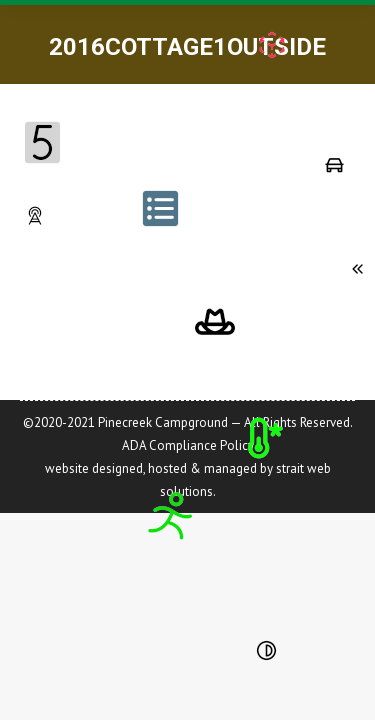  Describe the element at coordinates (358, 269) in the screenshot. I see `go back to the beginning` at that location.